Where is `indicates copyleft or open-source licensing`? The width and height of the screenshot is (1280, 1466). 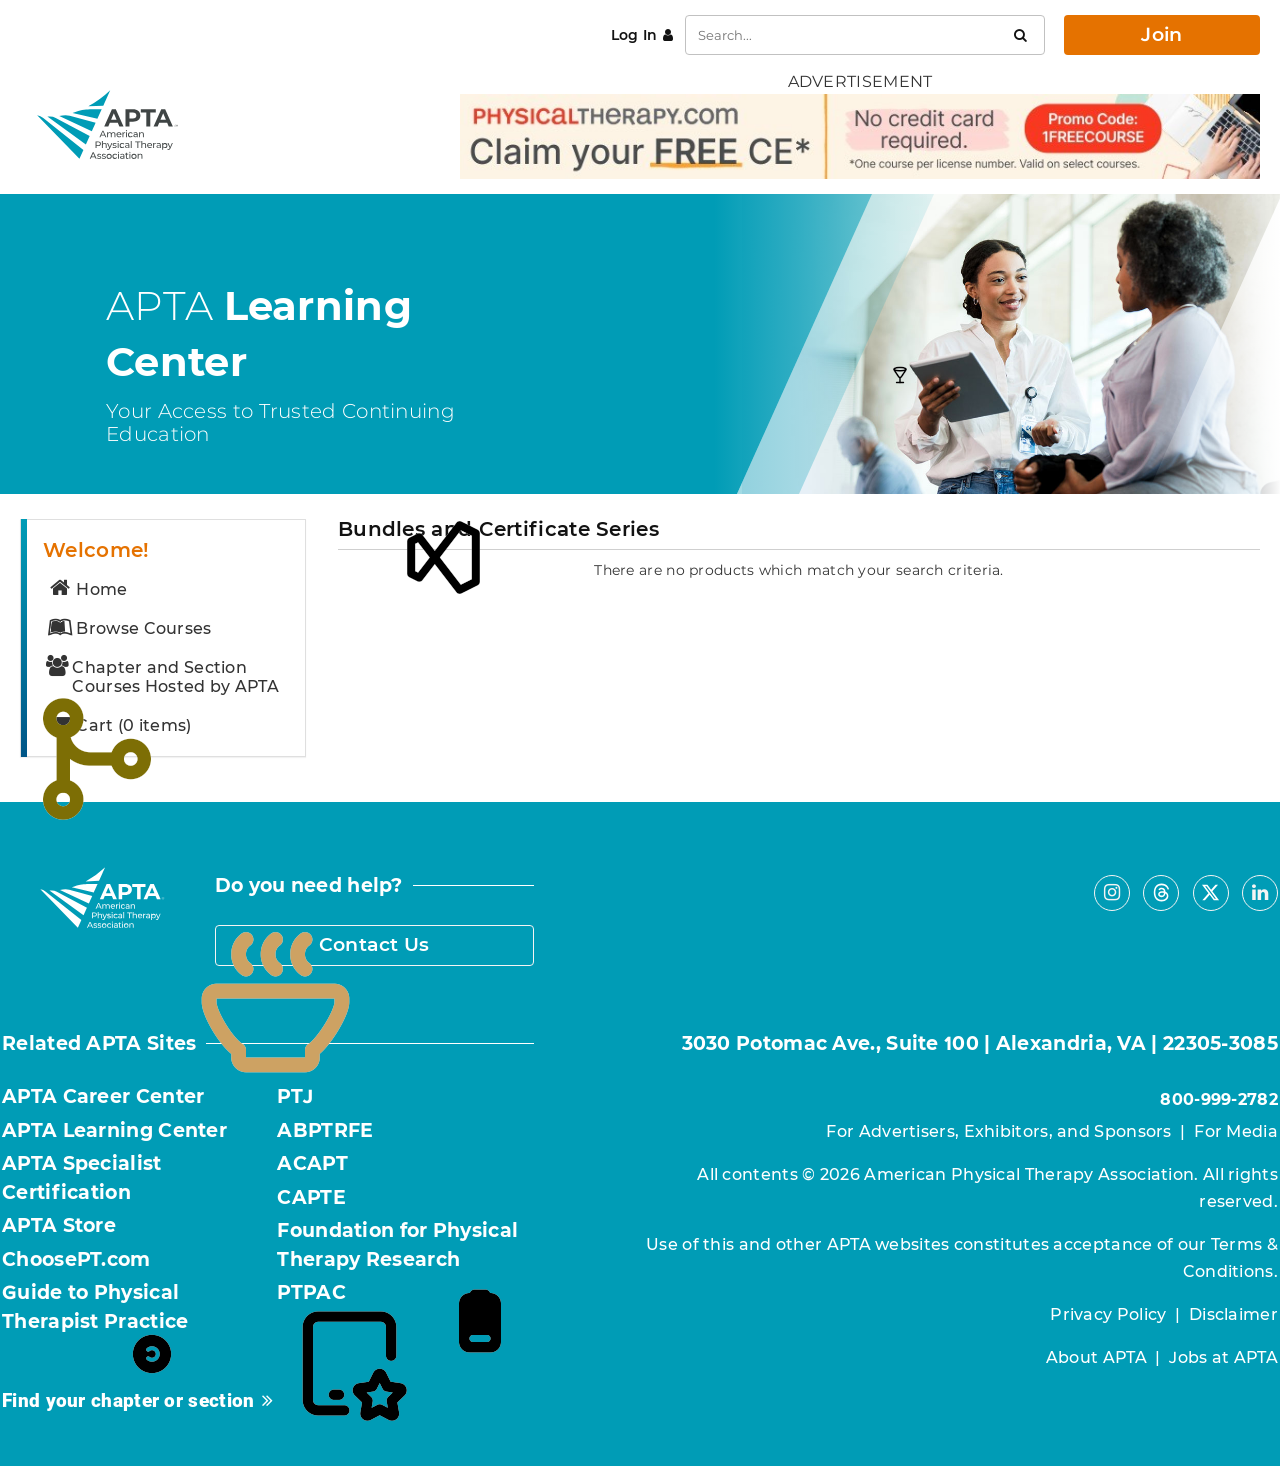
indicates copyleft or open-source licensing is located at coordinates (152, 1354).